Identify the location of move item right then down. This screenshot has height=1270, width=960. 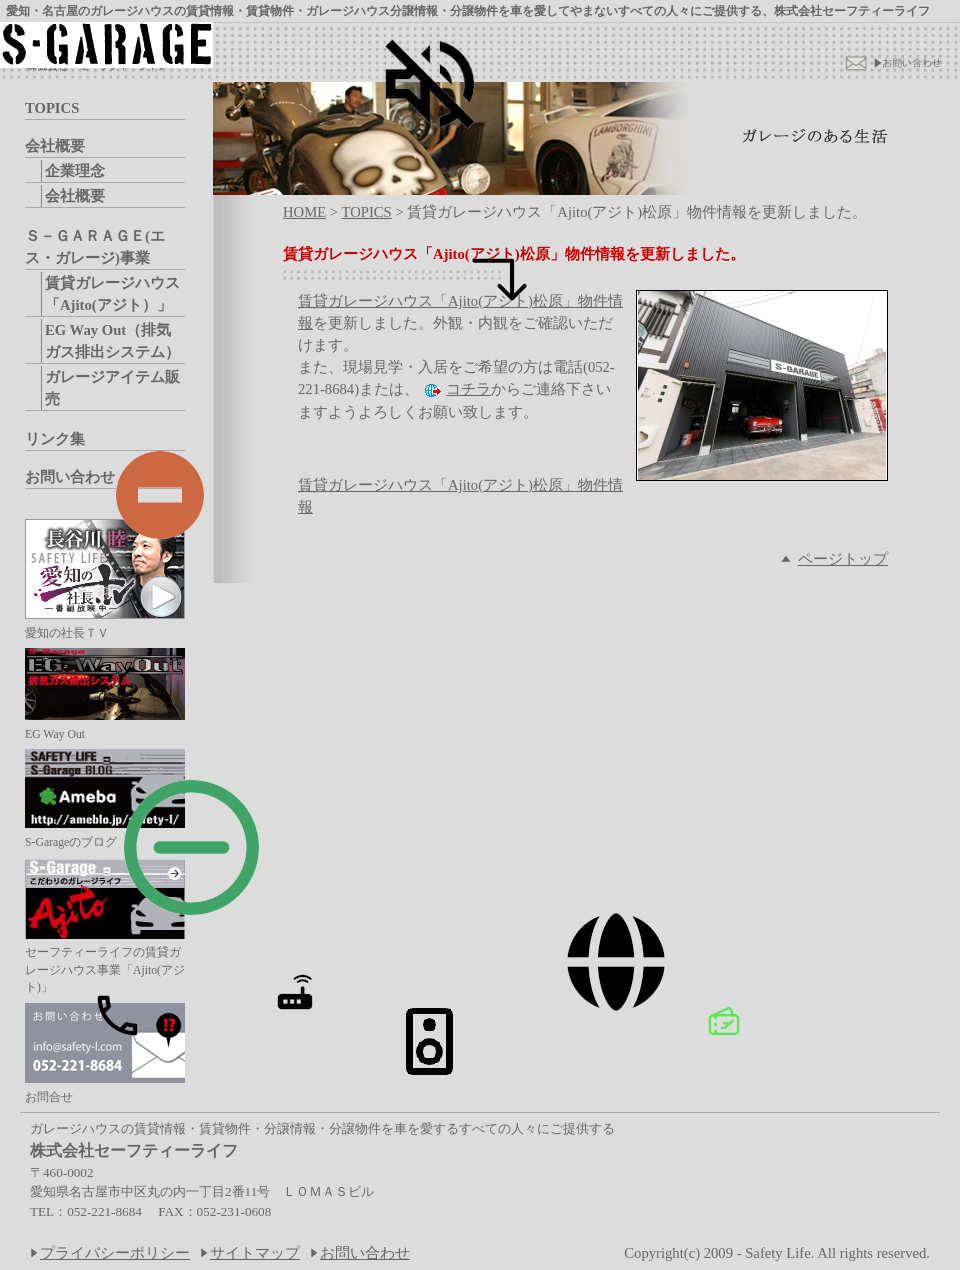
(499, 277).